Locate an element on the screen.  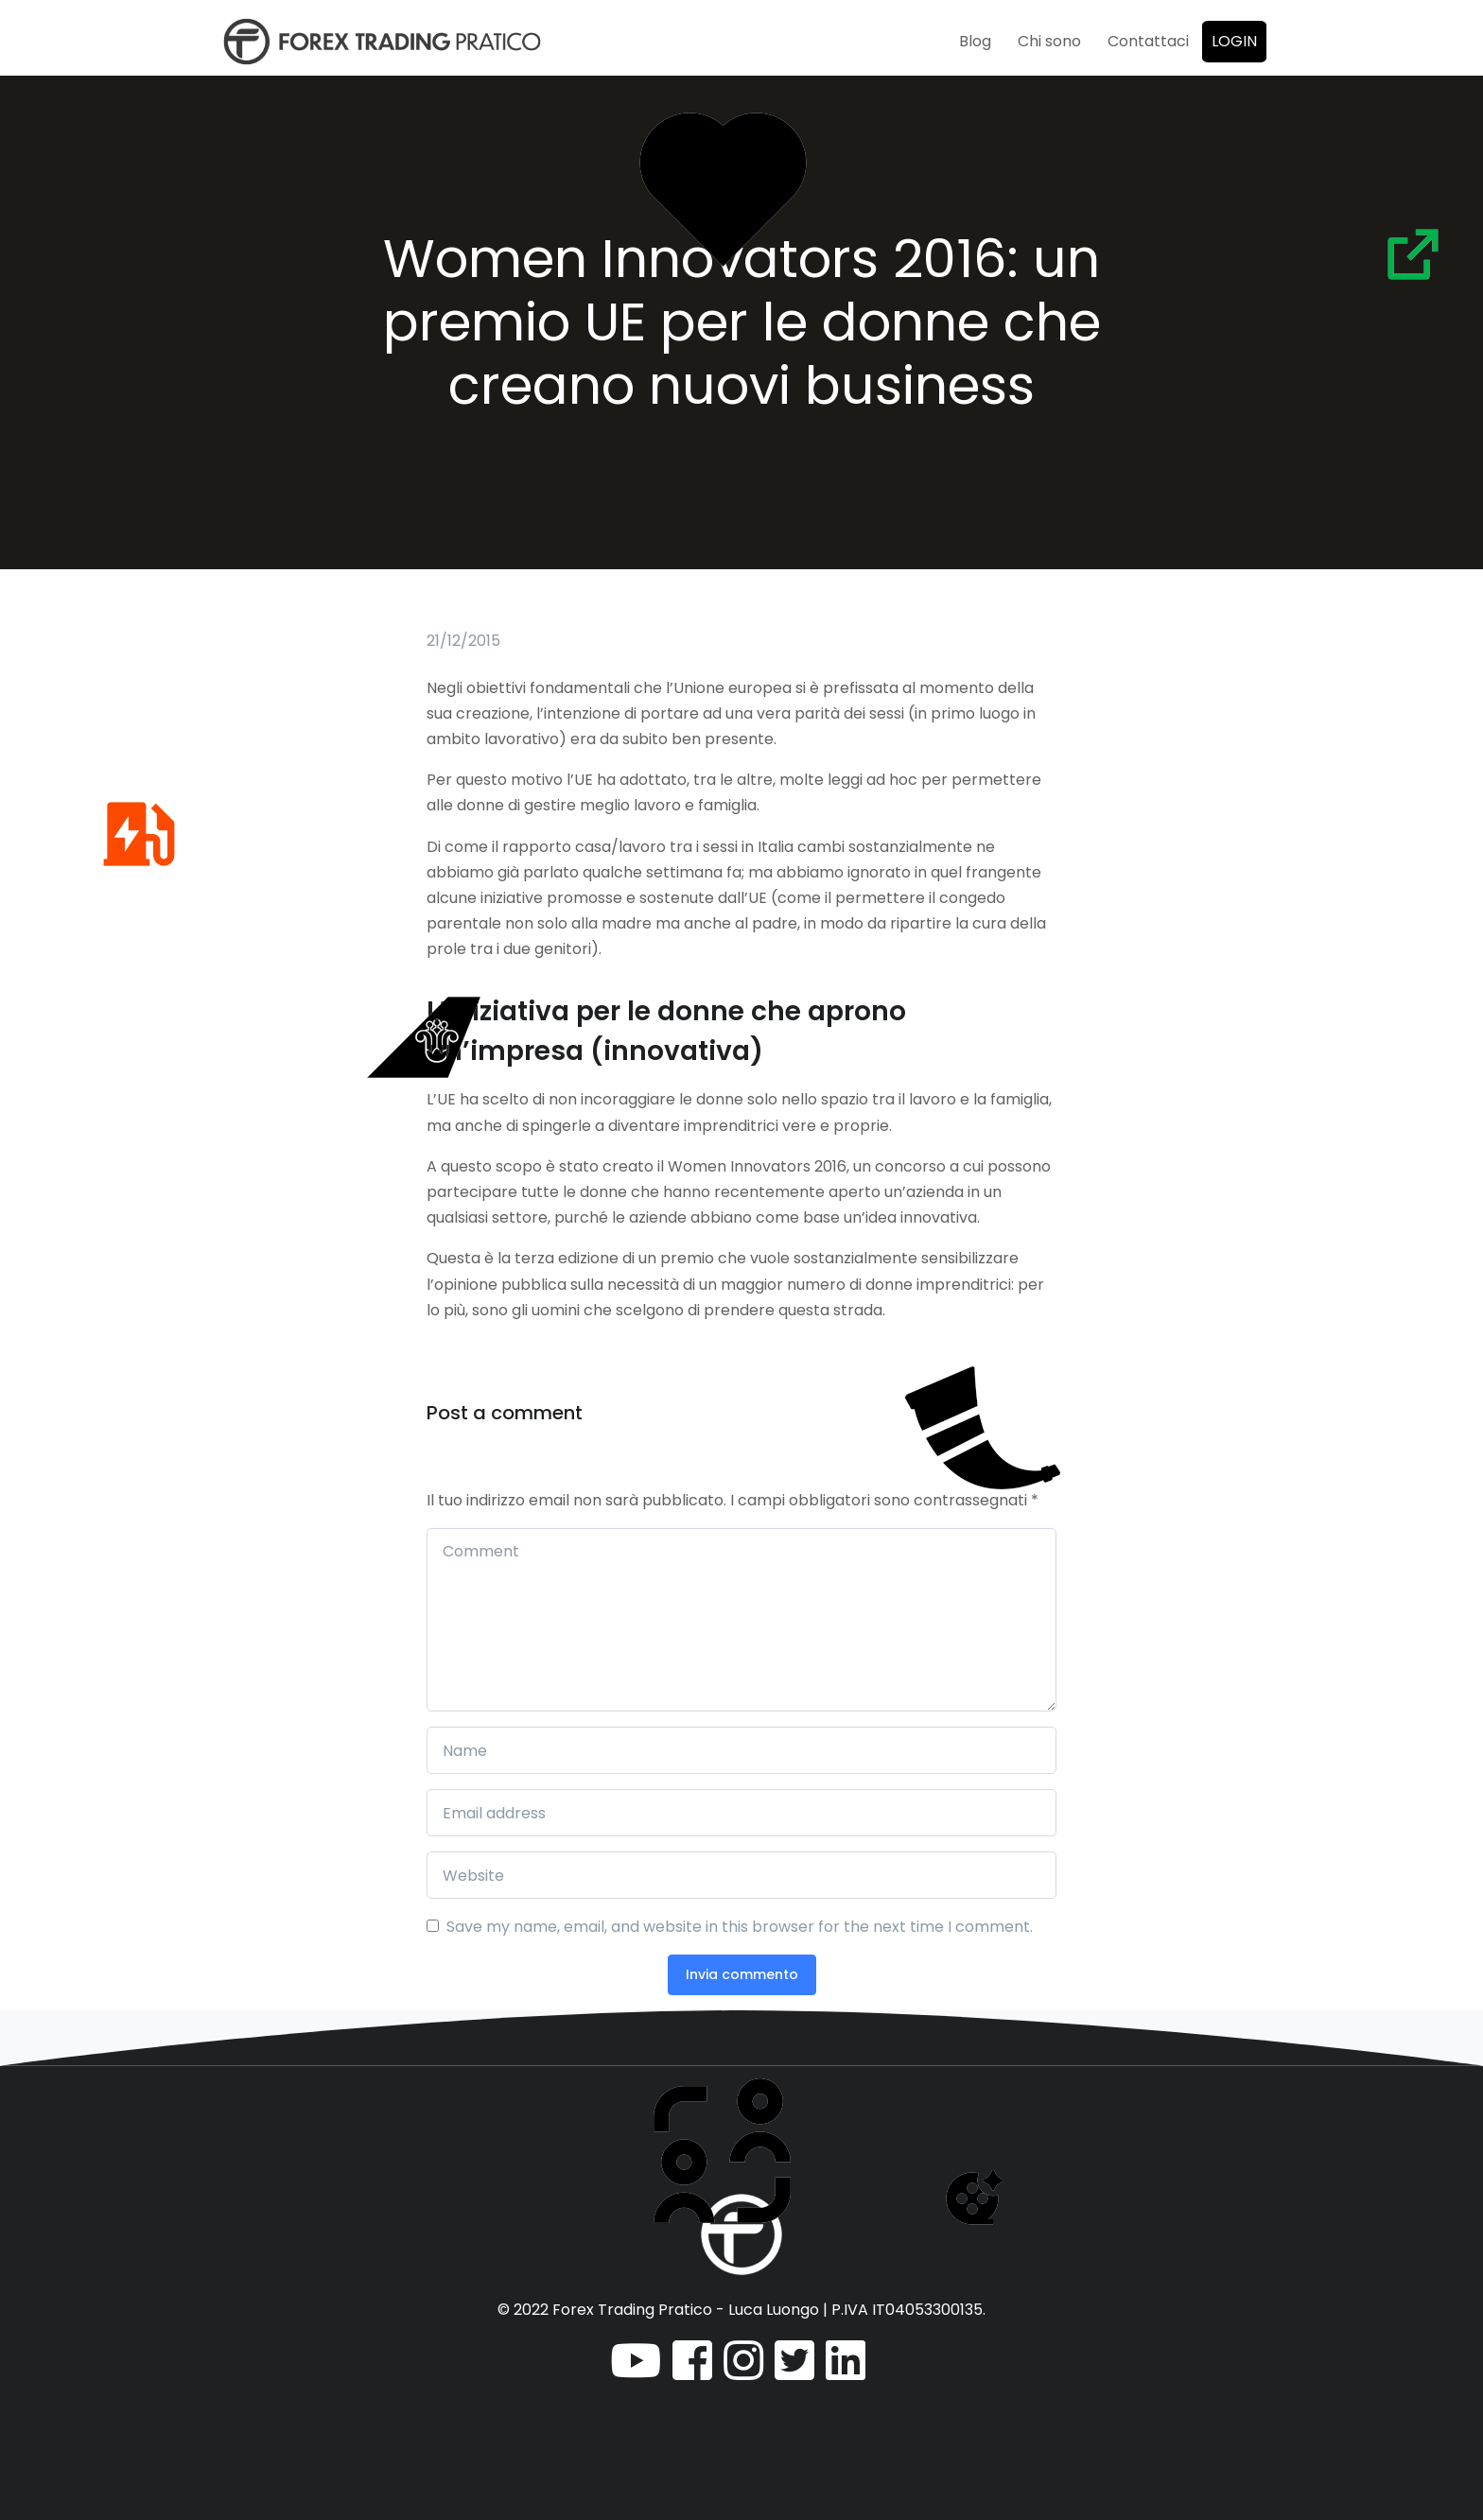
Flask web framework logo is located at coordinates (983, 1428).